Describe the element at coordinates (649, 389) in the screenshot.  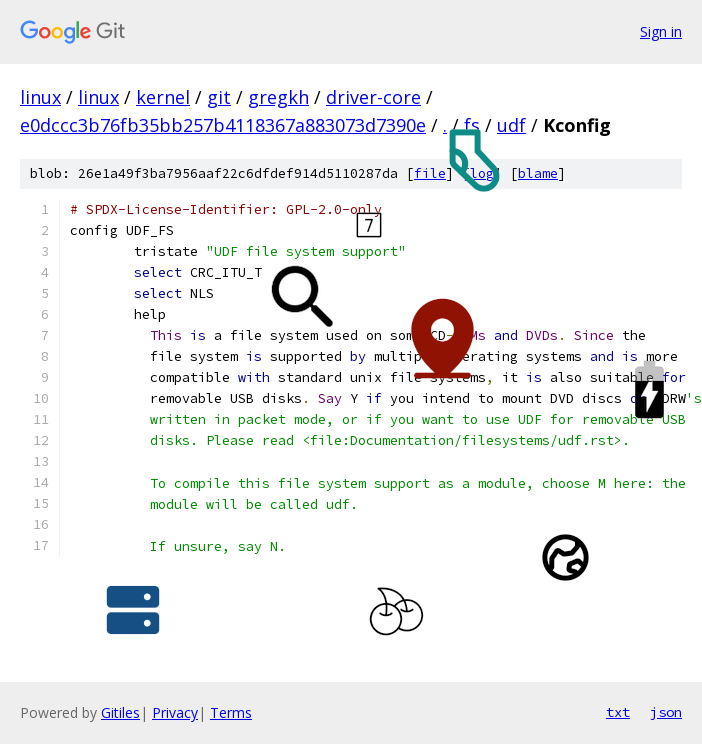
I see `battery charging at 80%` at that location.